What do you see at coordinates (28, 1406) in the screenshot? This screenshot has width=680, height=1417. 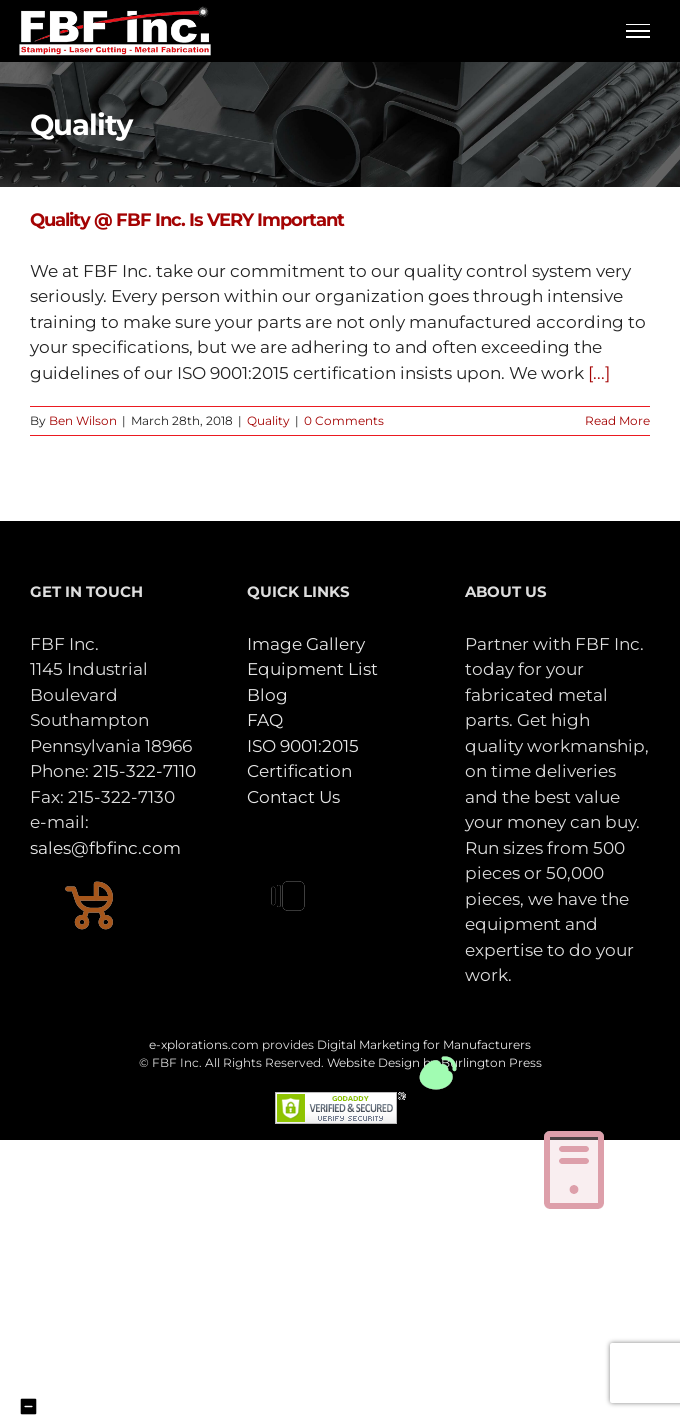 I see `collapse or minimize a section` at bounding box center [28, 1406].